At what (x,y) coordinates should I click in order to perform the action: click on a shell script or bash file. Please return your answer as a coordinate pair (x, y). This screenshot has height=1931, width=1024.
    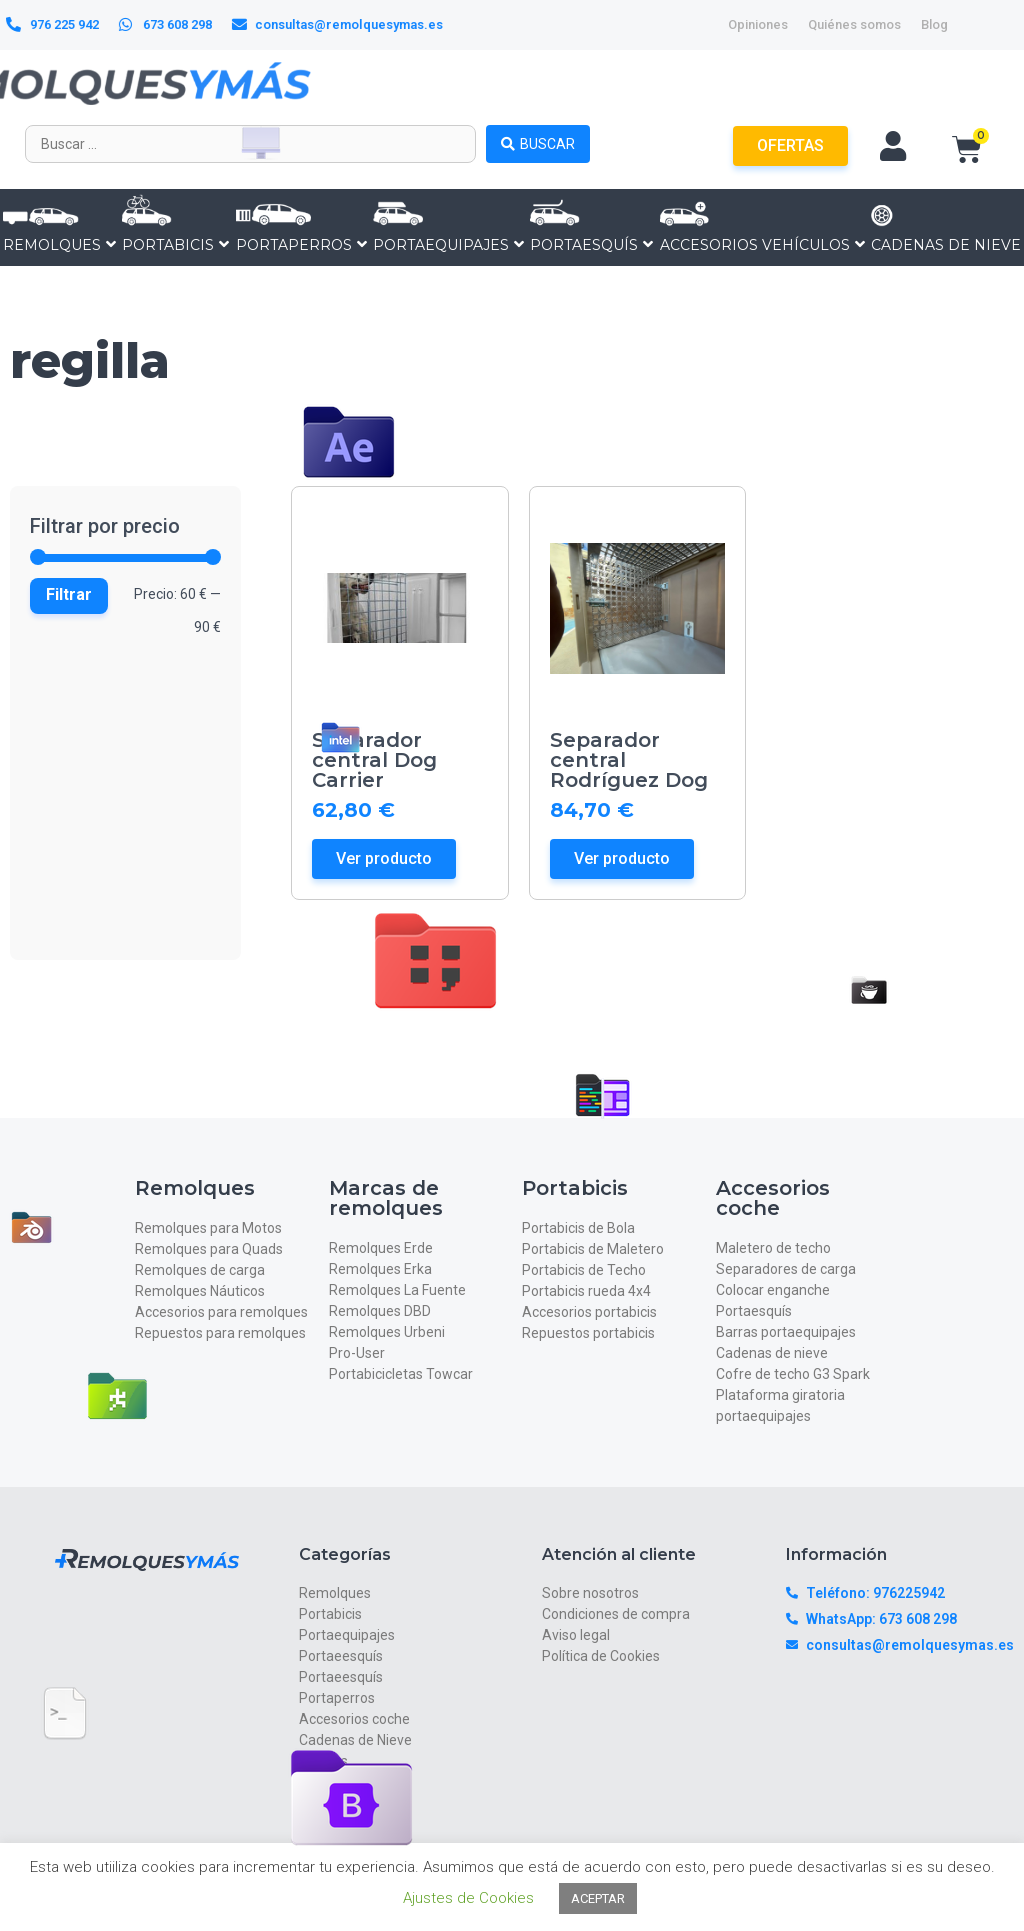
    Looking at the image, I should click on (65, 1713).